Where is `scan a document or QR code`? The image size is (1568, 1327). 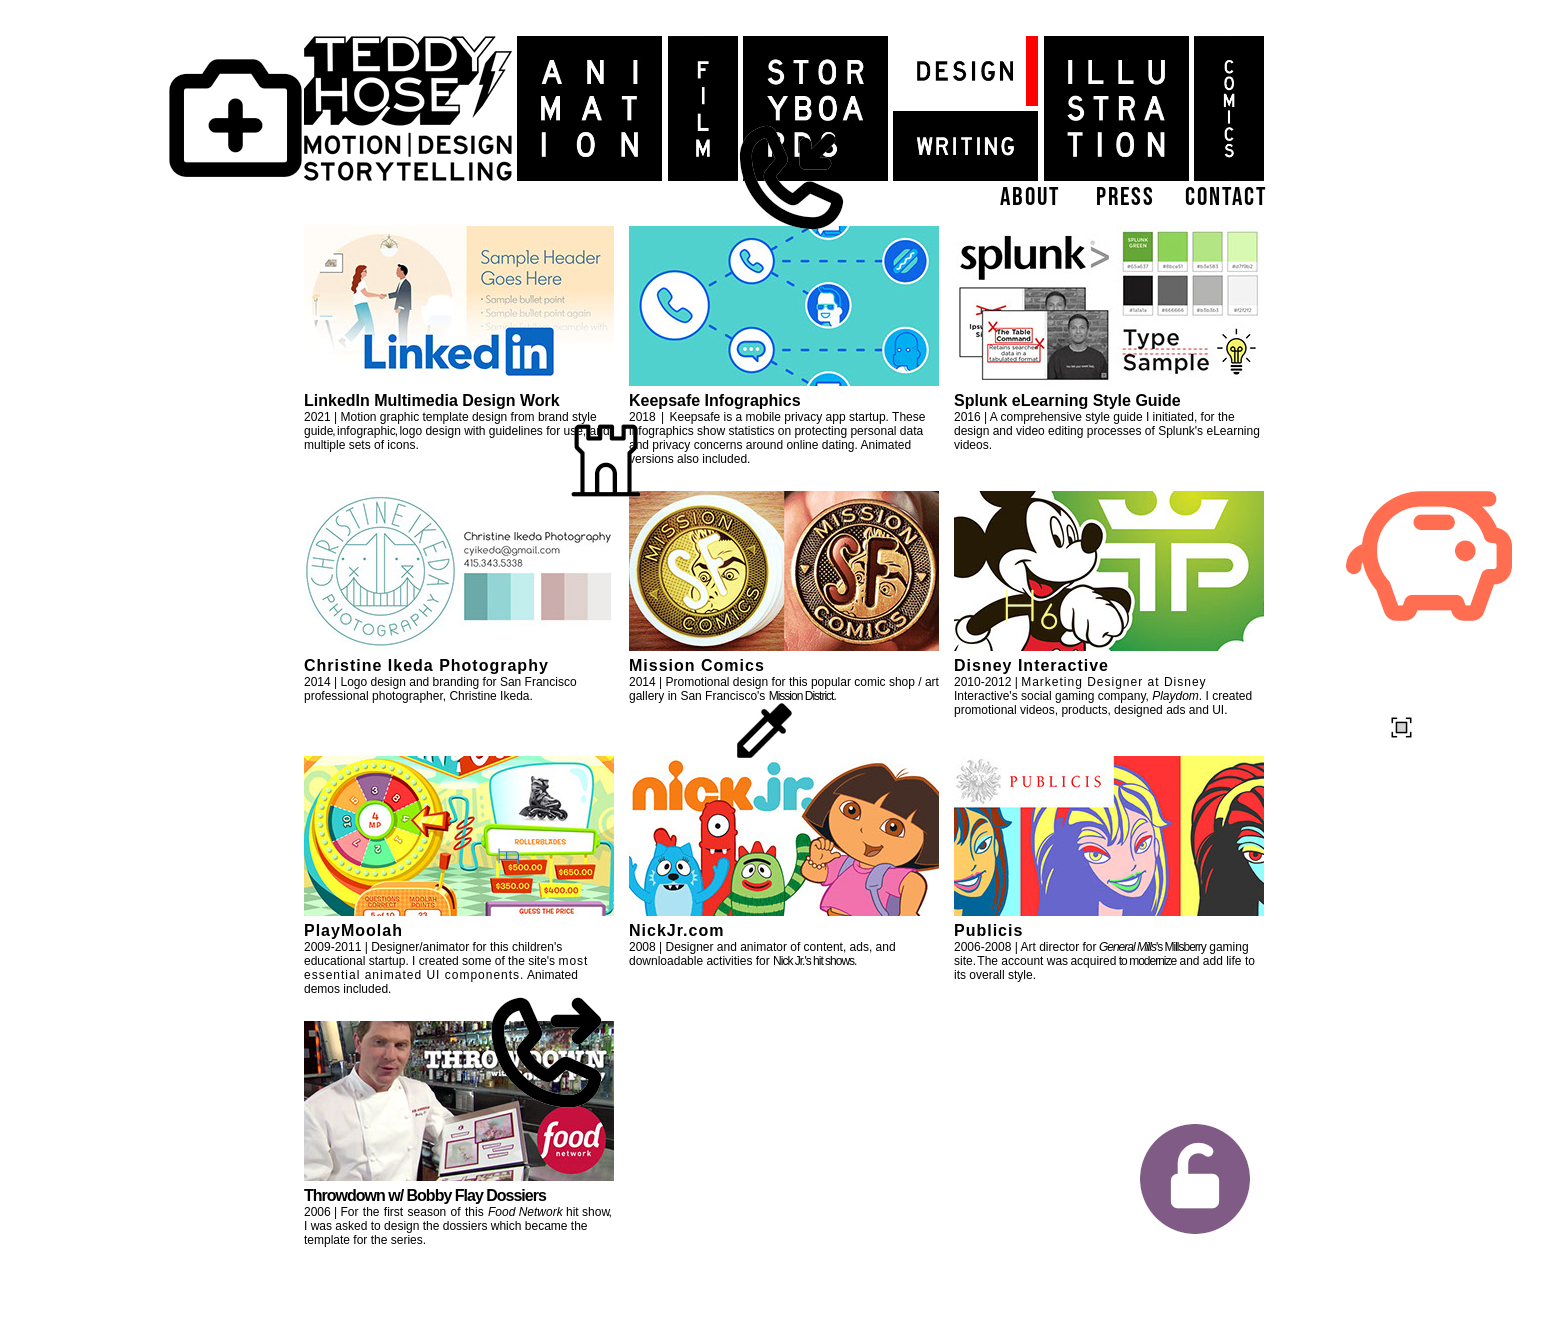 scan a document or QR code is located at coordinates (1401, 727).